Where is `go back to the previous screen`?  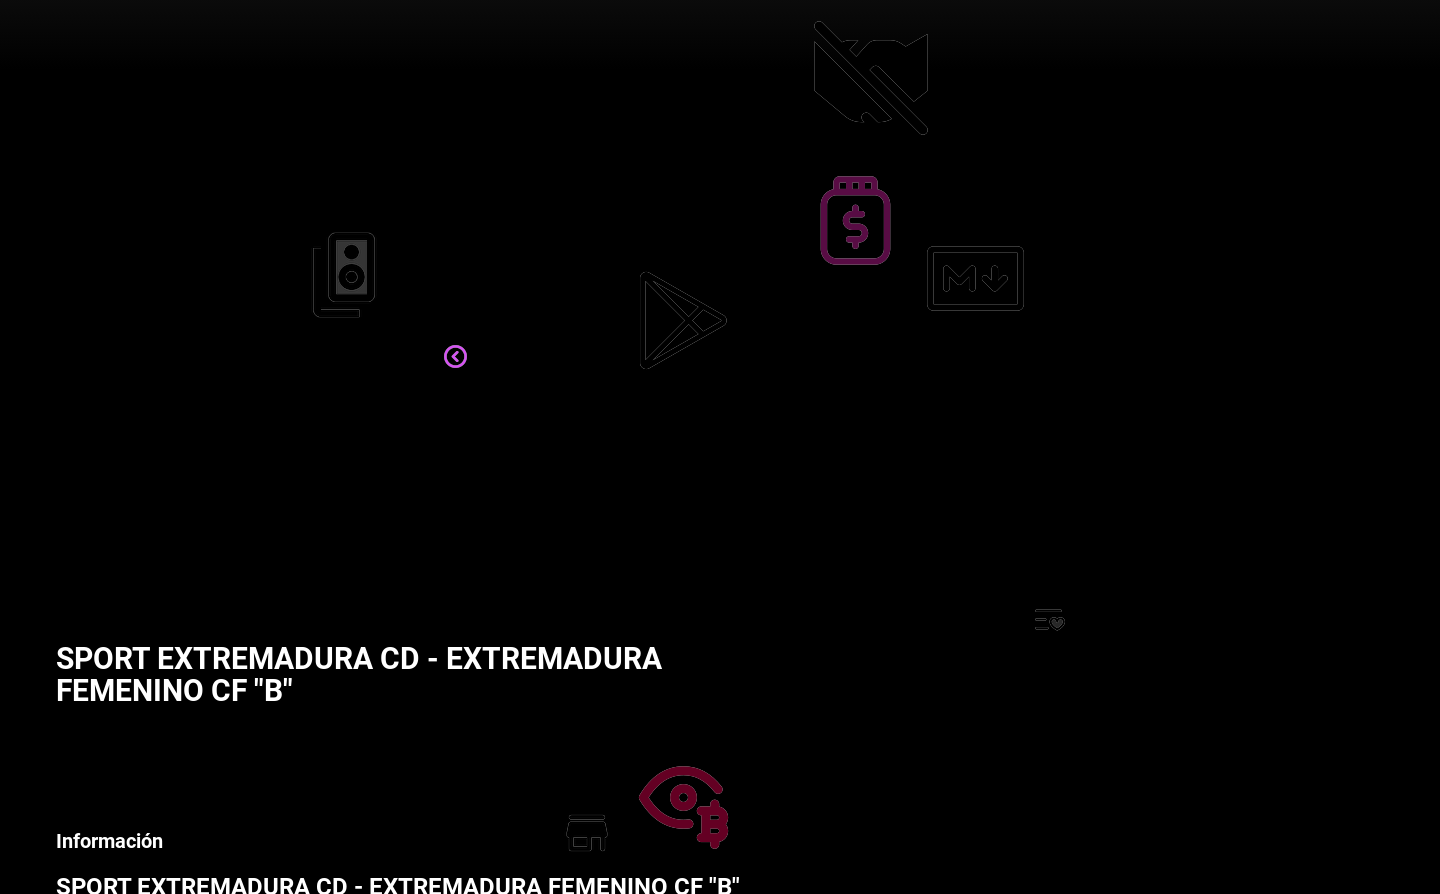 go back to the previous screen is located at coordinates (455, 356).